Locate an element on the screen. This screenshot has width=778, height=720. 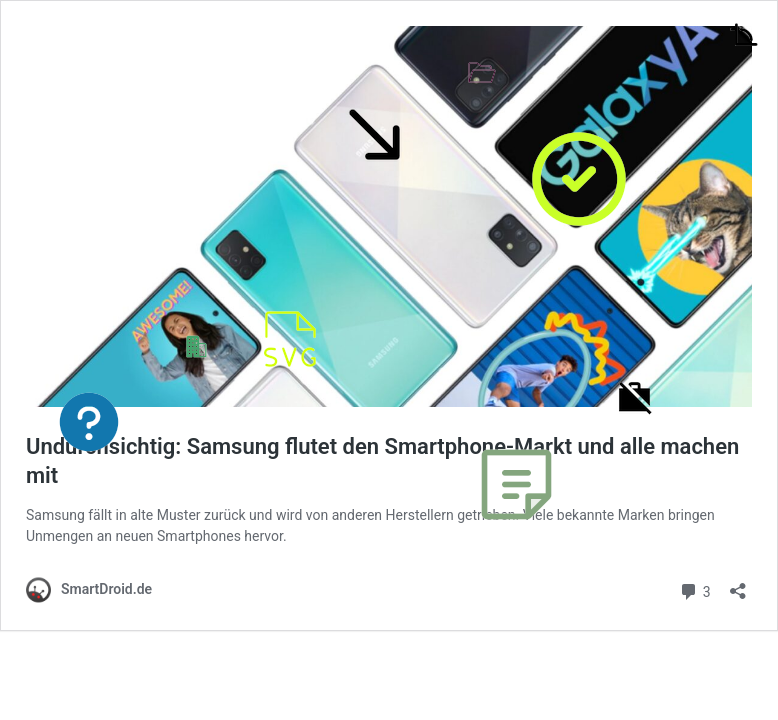
navigate to the bottom-right section is located at coordinates (375, 135).